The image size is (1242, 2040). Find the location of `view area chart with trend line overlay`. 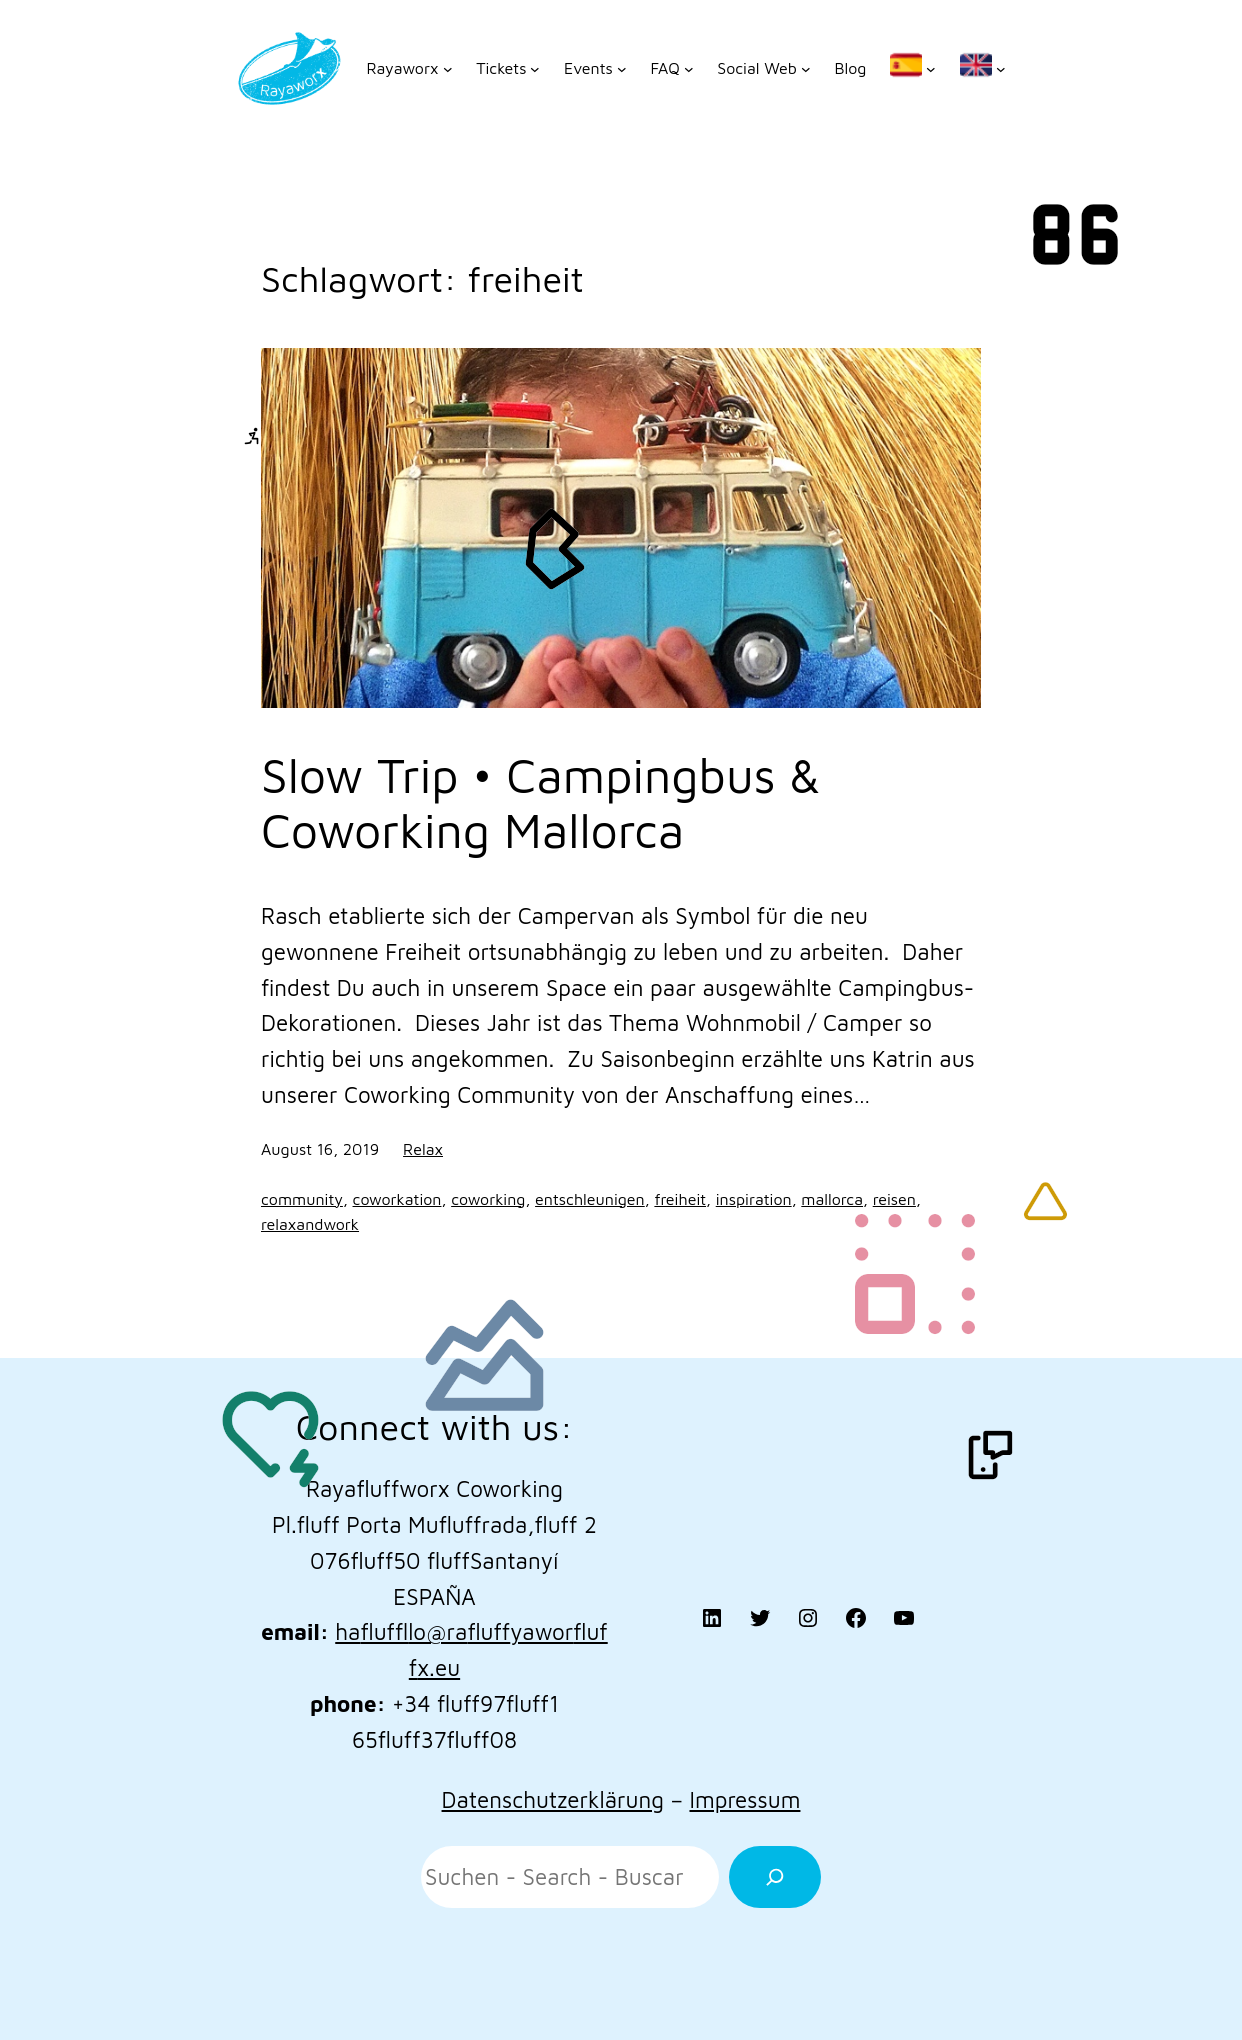

view area chart with trend line overlay is located at coordinates (484, 1358).